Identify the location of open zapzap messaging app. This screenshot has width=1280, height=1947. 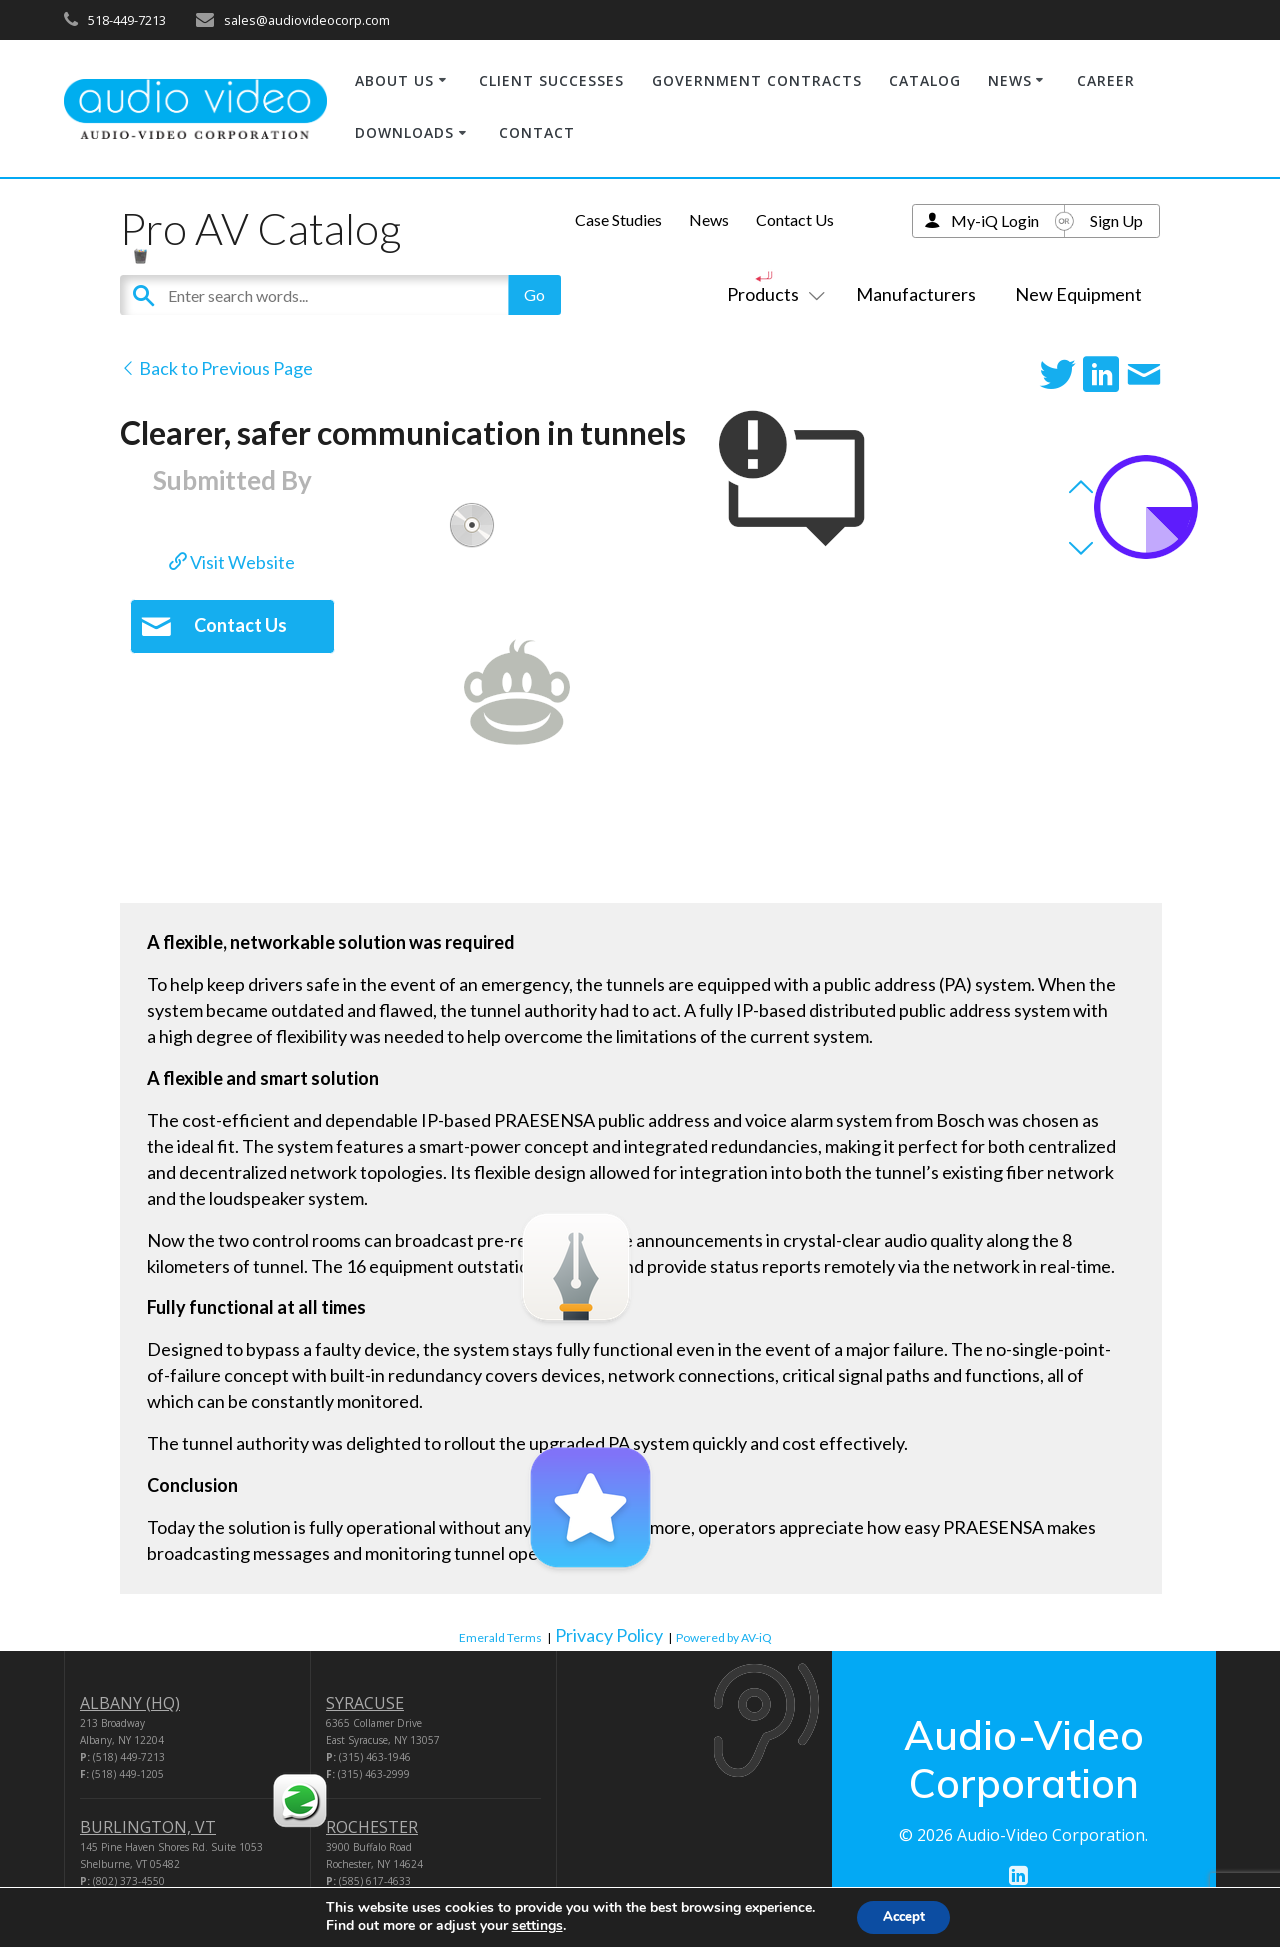
(303, 1799).